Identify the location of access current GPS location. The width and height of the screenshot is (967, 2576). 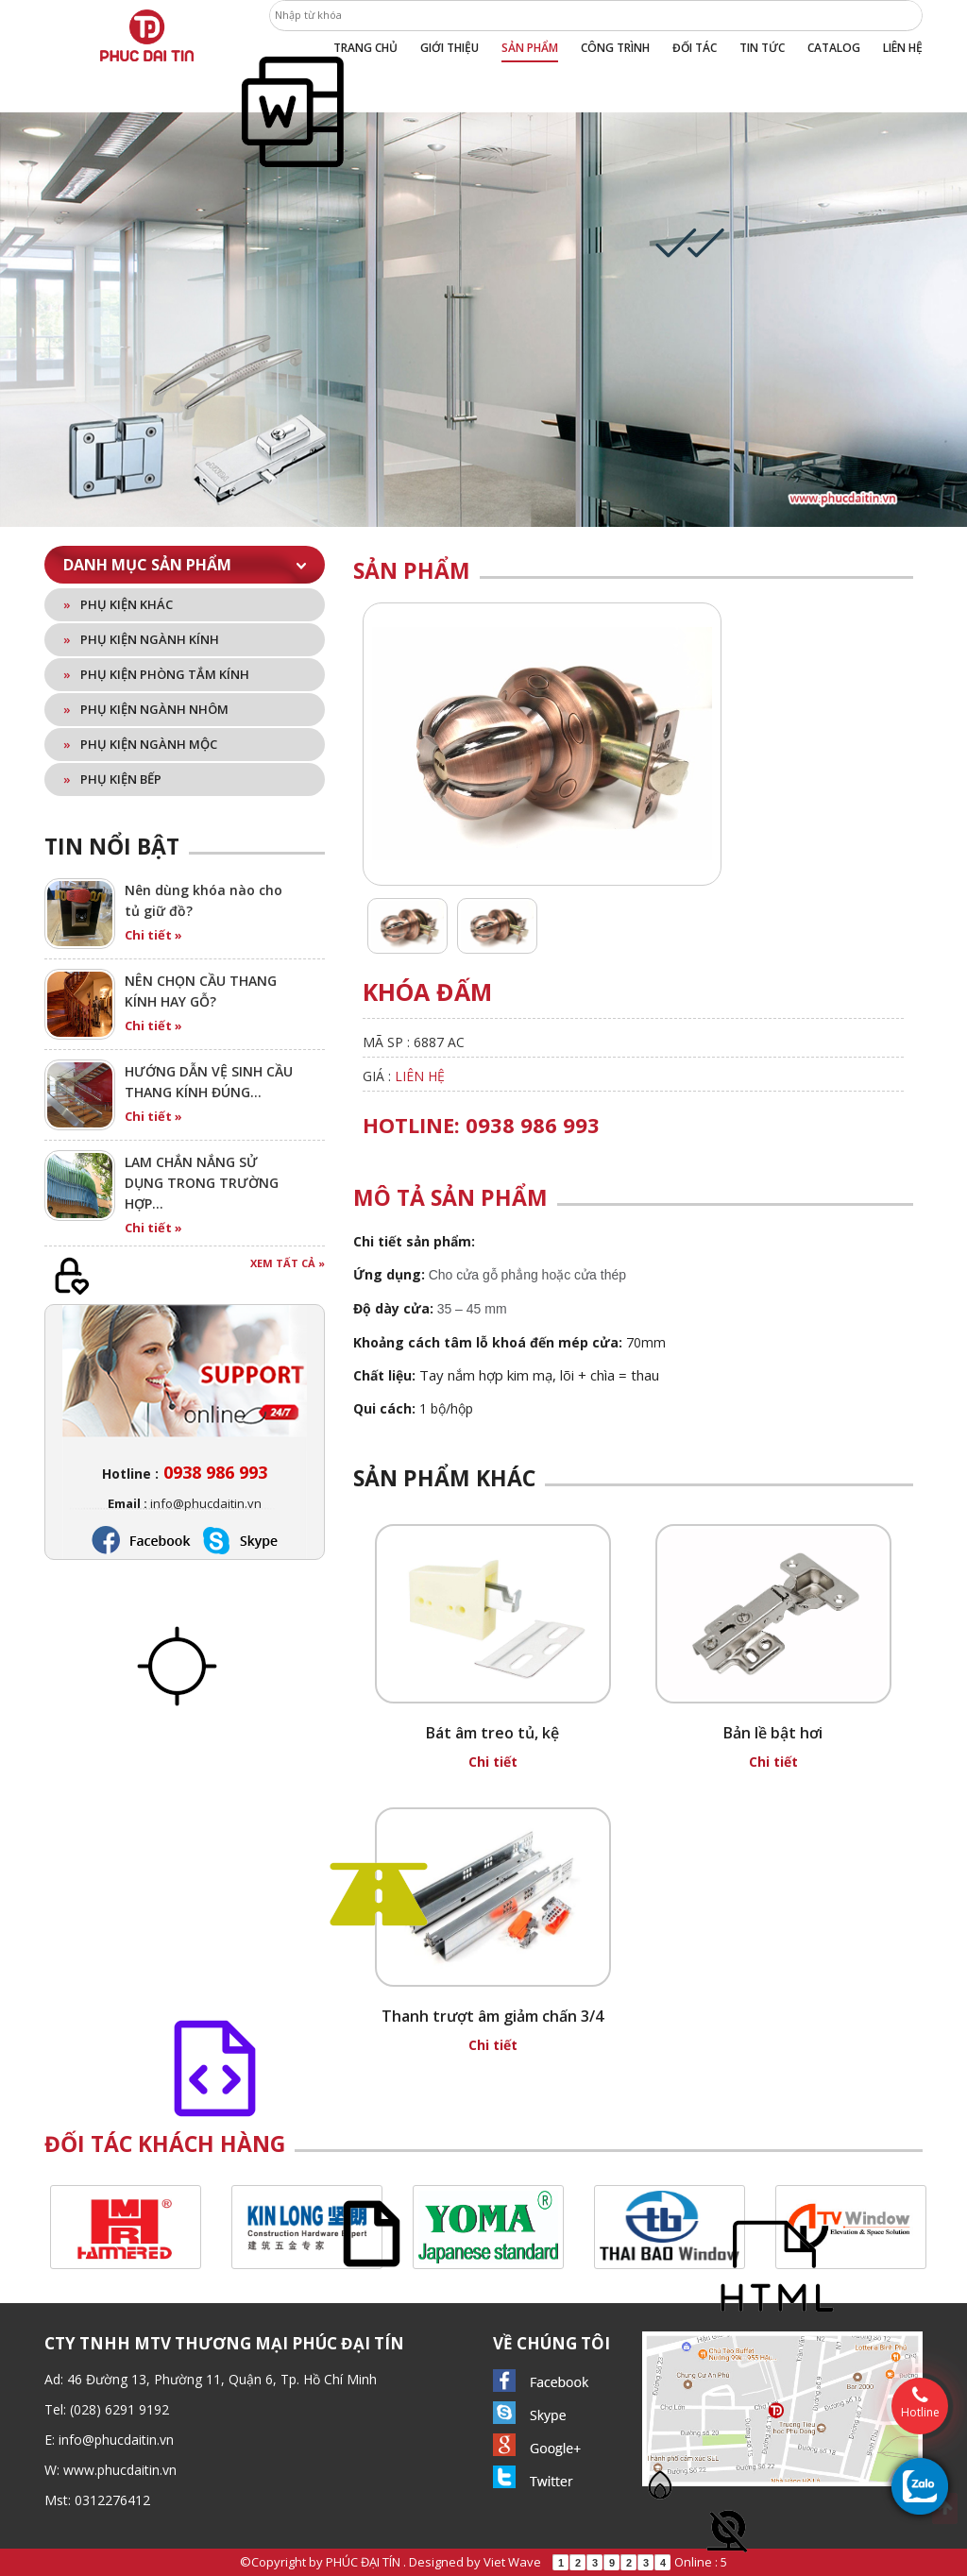
(177, 1666).